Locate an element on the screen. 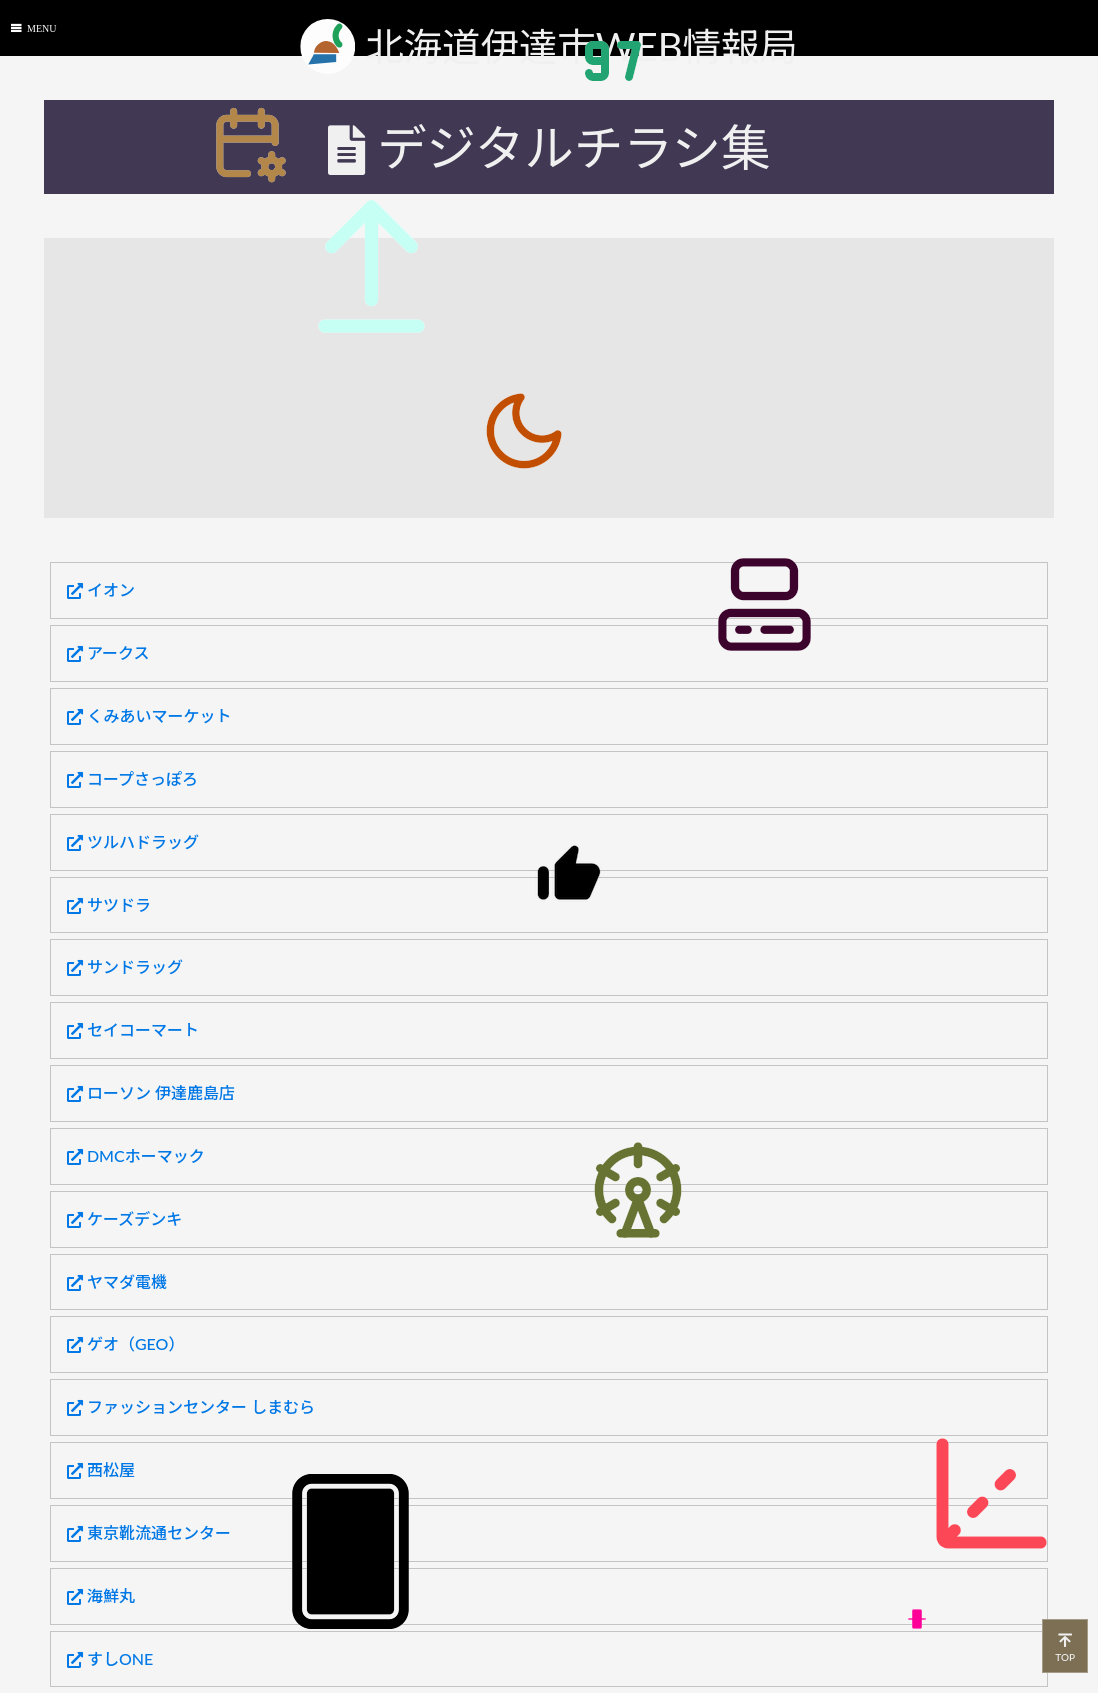 This screenshot has width=1098, height=1693. view amusement park or carnival attractions is located at coordinates (638, 1190).